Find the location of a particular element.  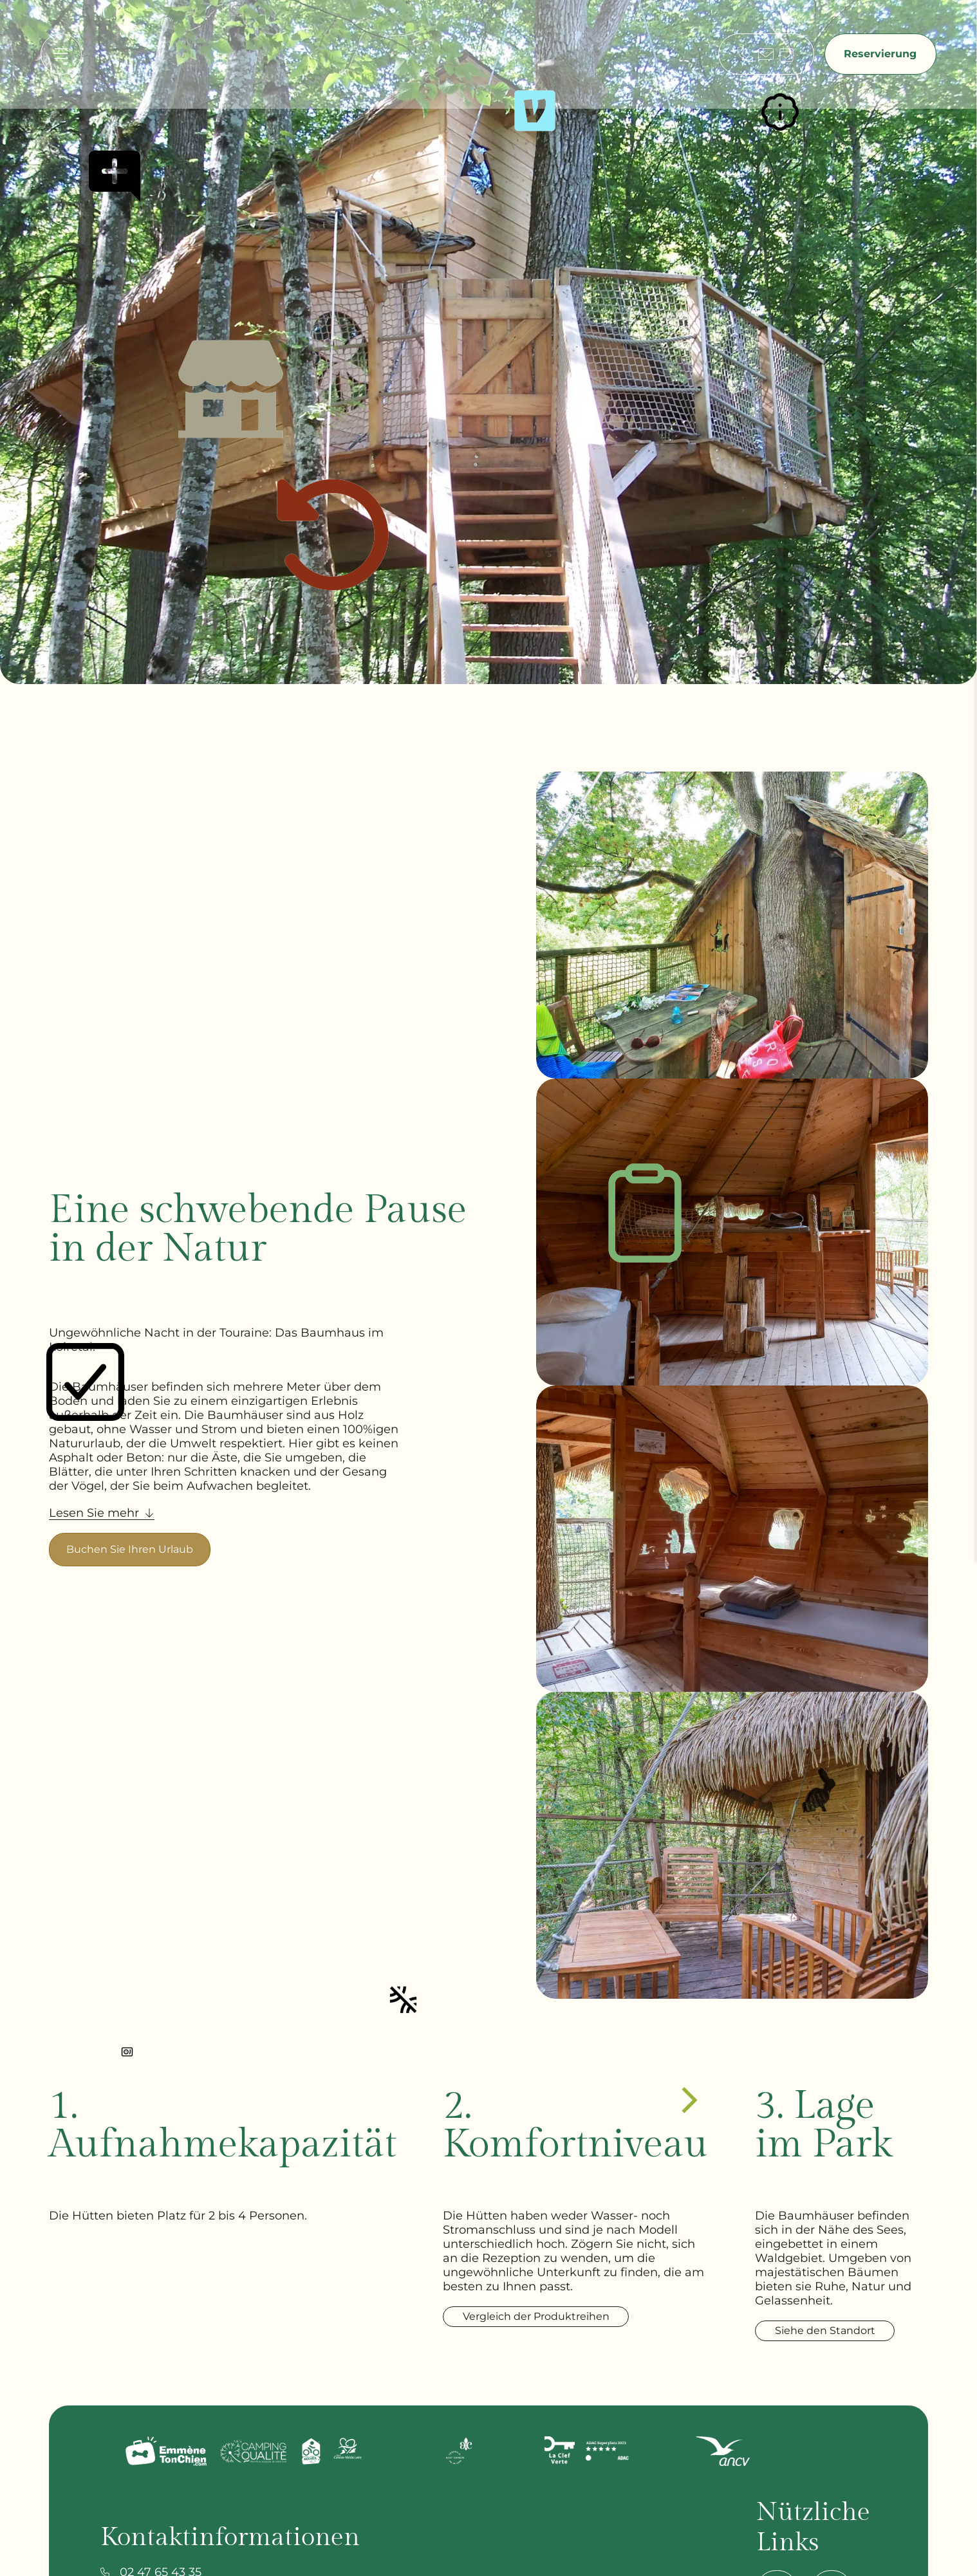

access music or audio player is located at coordinates (127, 2052).